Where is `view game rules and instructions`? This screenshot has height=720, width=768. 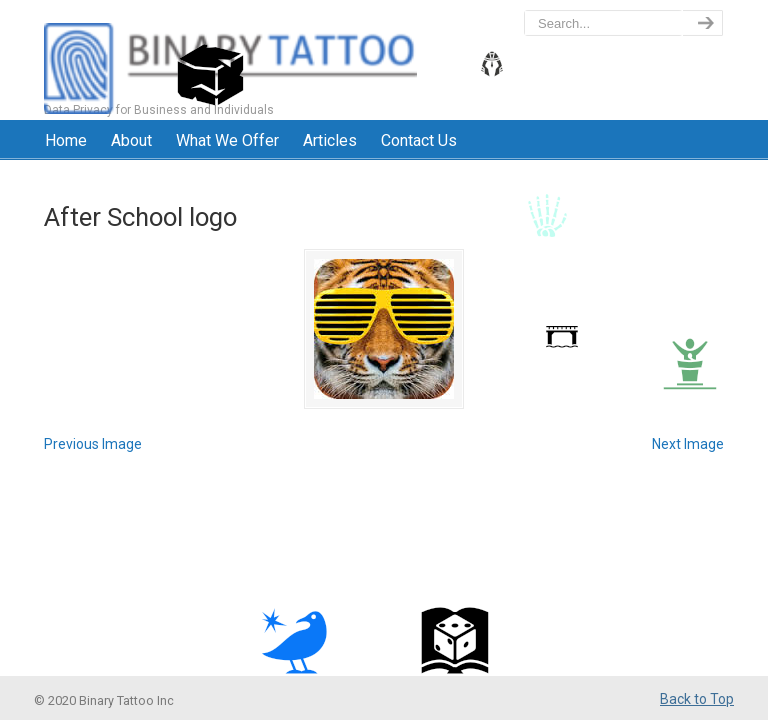 view game rules and instructions is located at coordinates (455, 641).